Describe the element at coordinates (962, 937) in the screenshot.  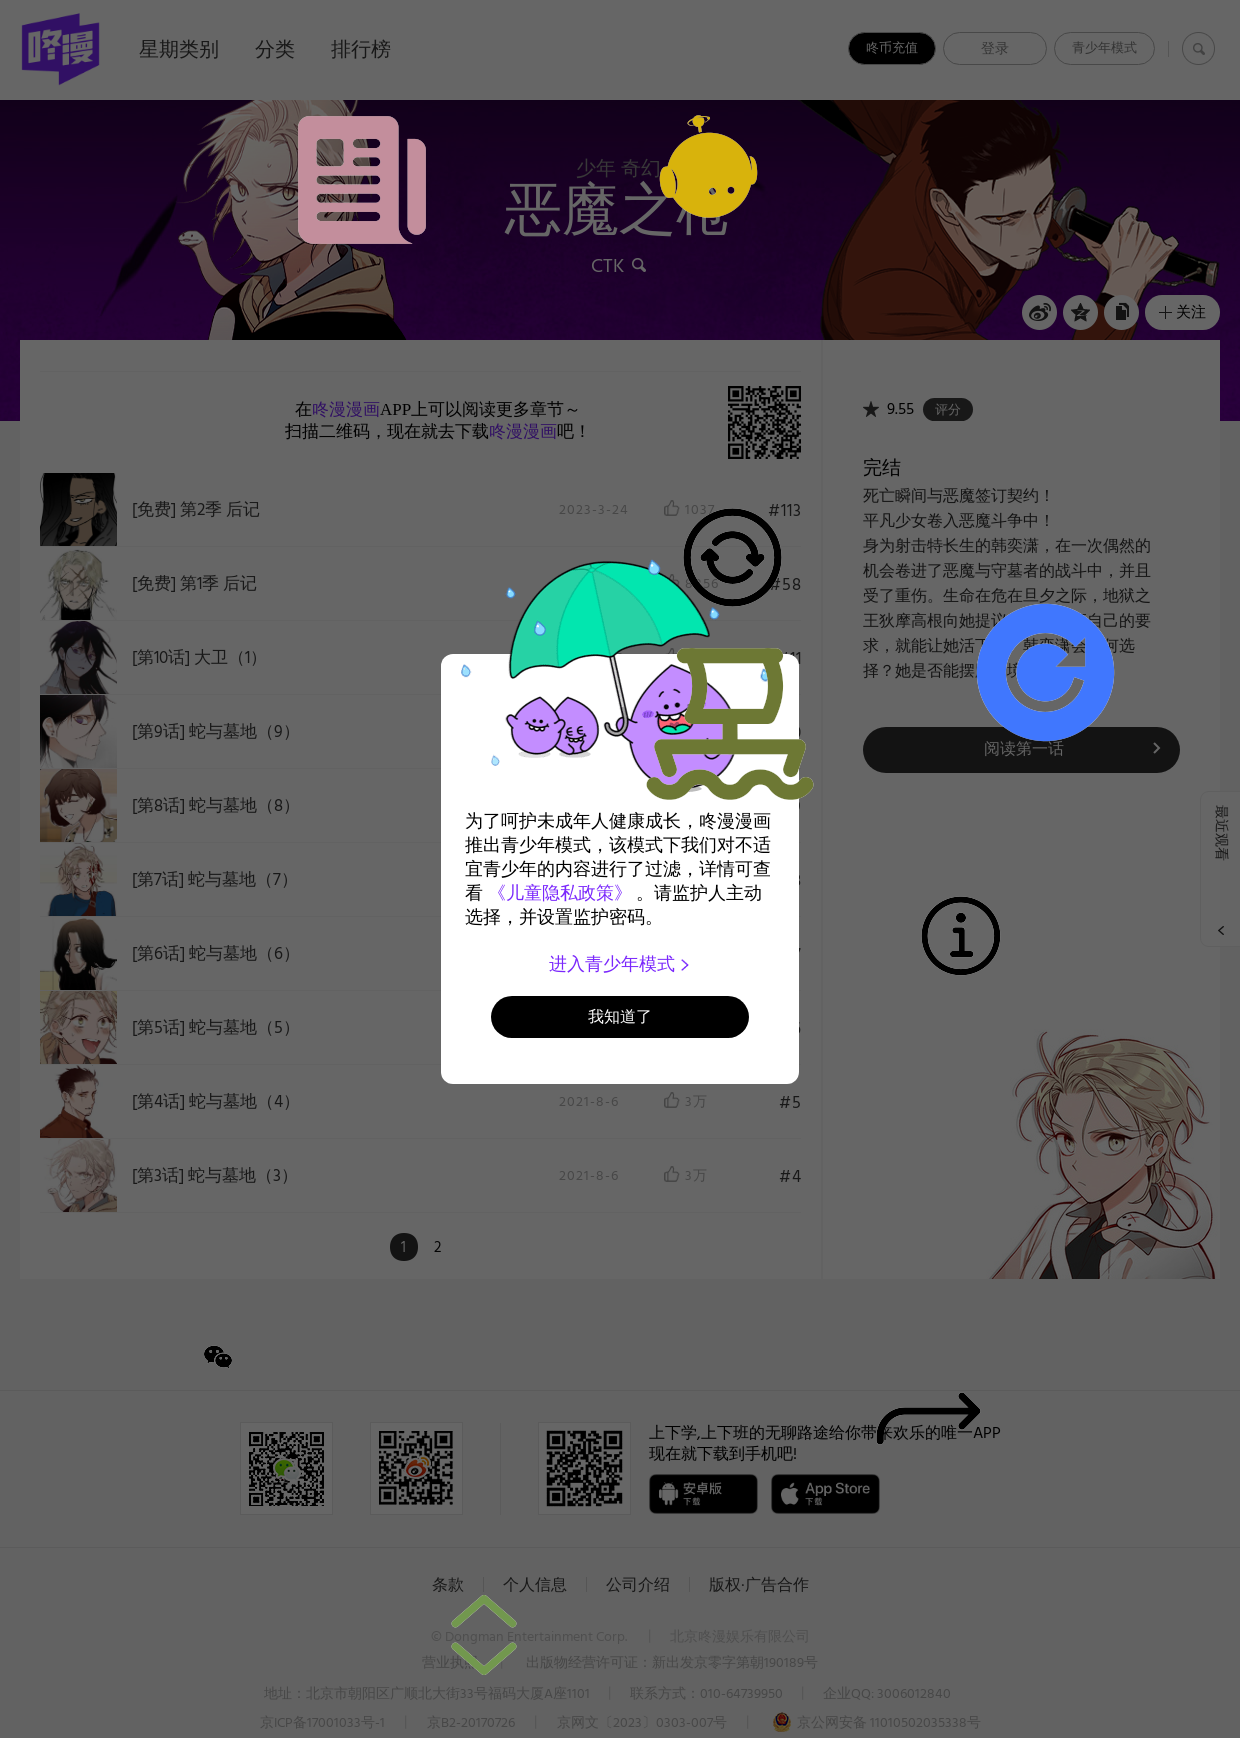
I see `view more information or details` at that location.